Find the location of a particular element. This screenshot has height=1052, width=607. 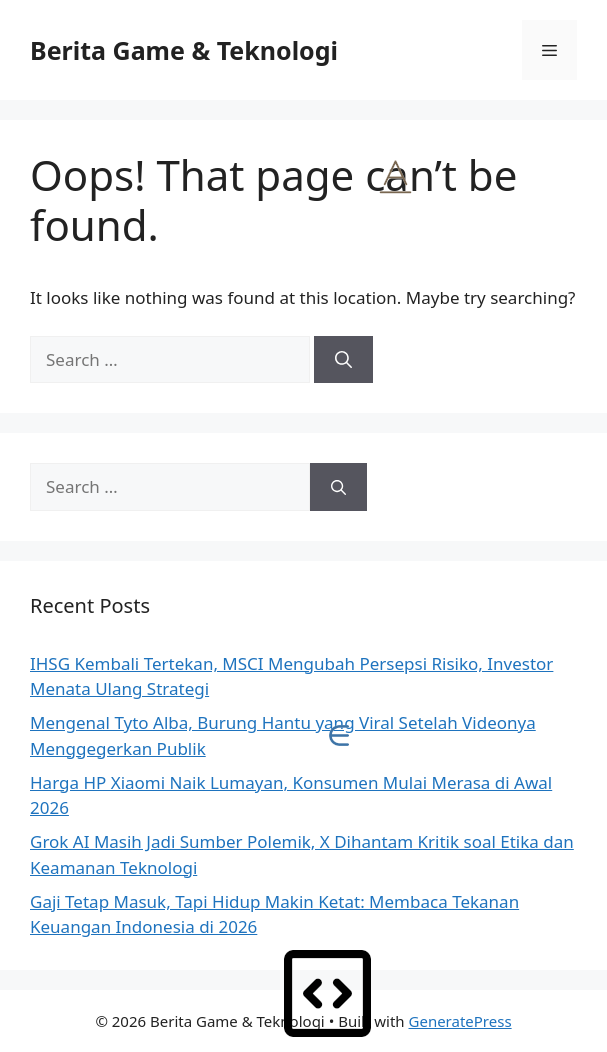

apply underline formatting to selected text is located at coordinates (395, 177).